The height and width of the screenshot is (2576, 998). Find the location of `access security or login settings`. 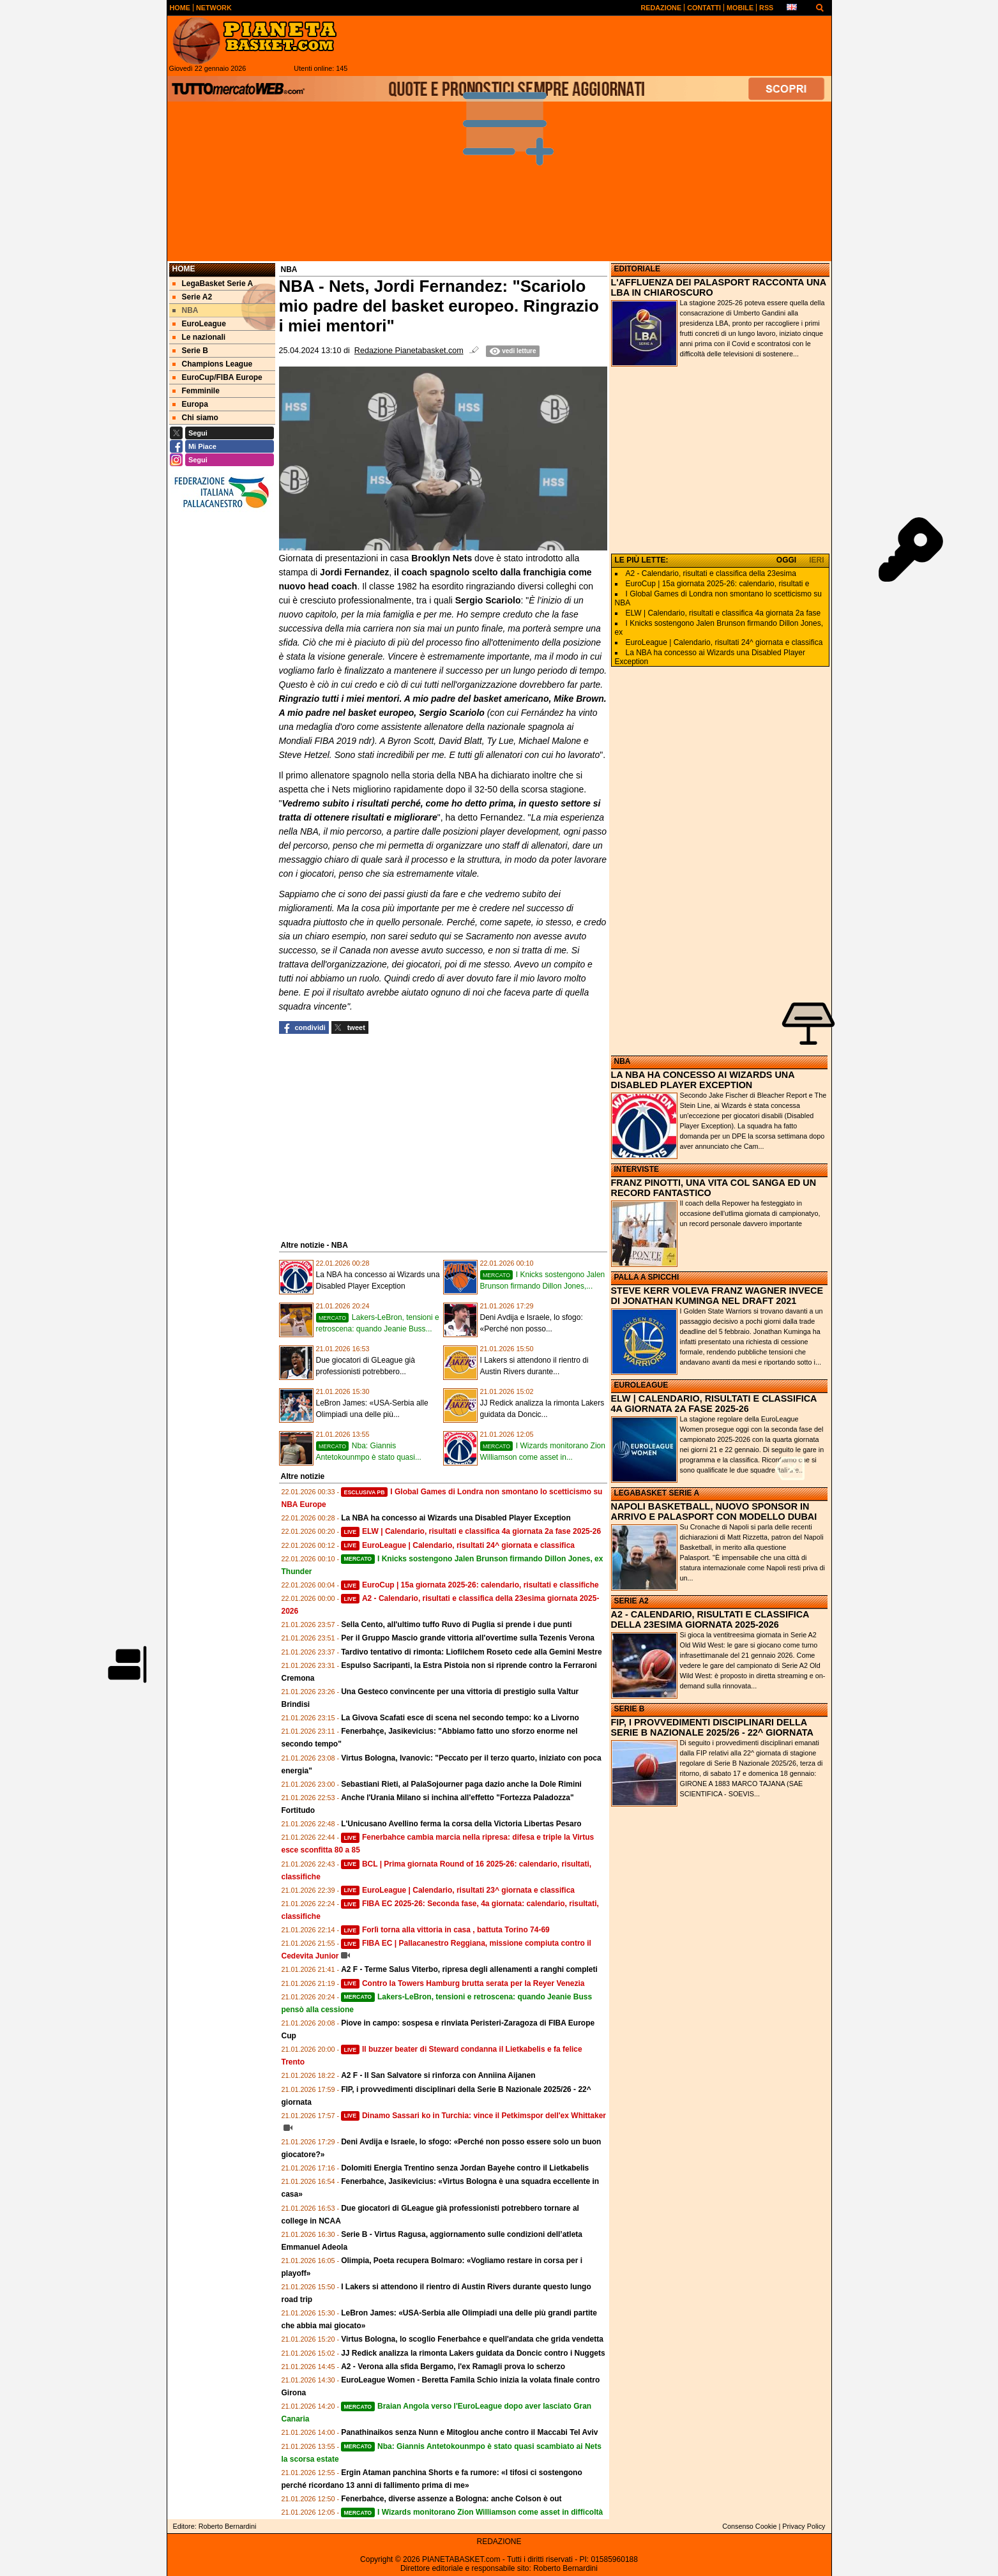

access security or login settings is located at coordinates (911, 549).